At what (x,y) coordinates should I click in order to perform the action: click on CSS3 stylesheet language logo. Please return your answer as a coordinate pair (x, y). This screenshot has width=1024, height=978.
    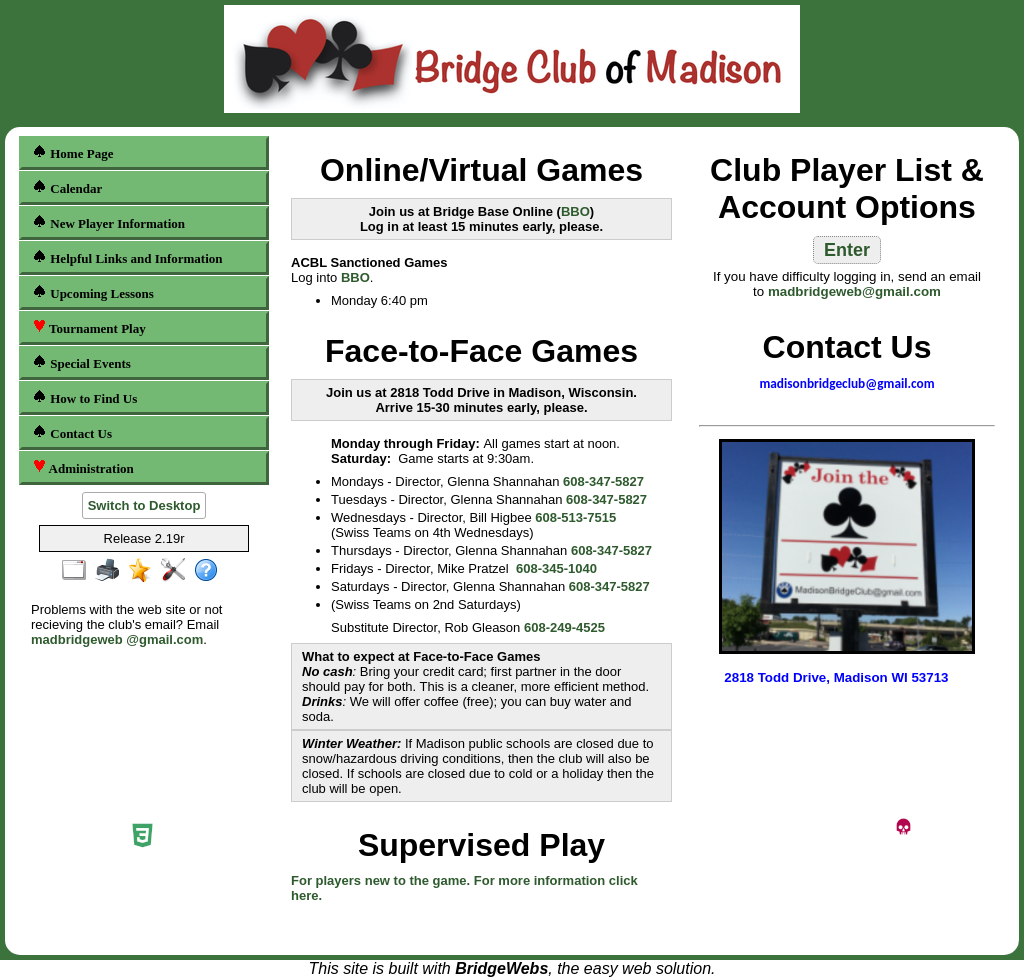
    Looking at the image, I should click on (142, 835).